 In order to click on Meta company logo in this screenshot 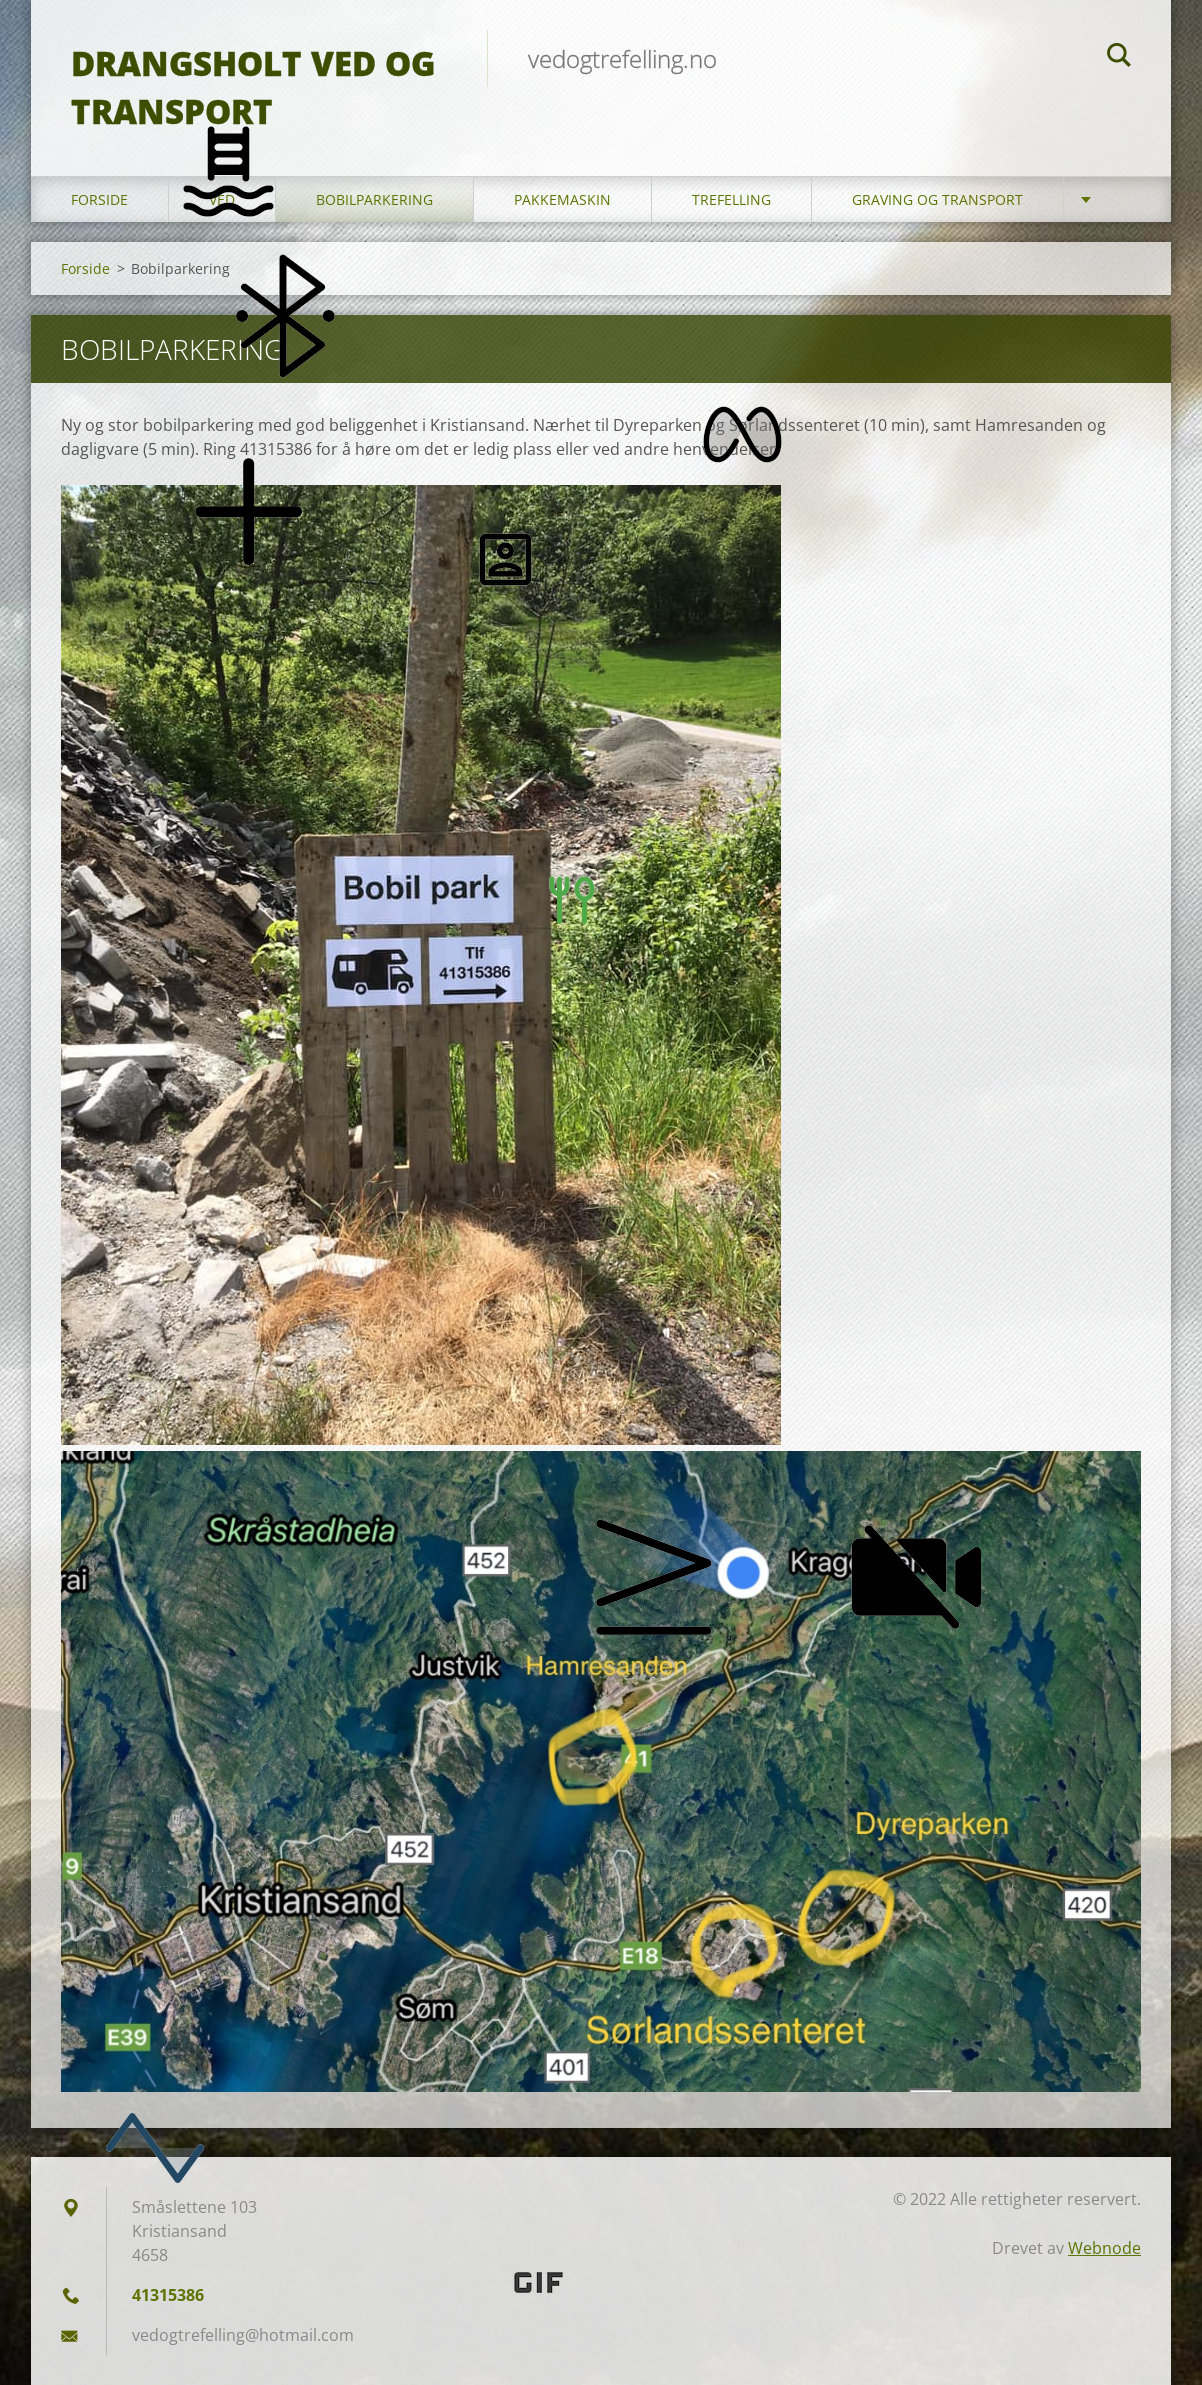, I will do `click(742, 434)`.